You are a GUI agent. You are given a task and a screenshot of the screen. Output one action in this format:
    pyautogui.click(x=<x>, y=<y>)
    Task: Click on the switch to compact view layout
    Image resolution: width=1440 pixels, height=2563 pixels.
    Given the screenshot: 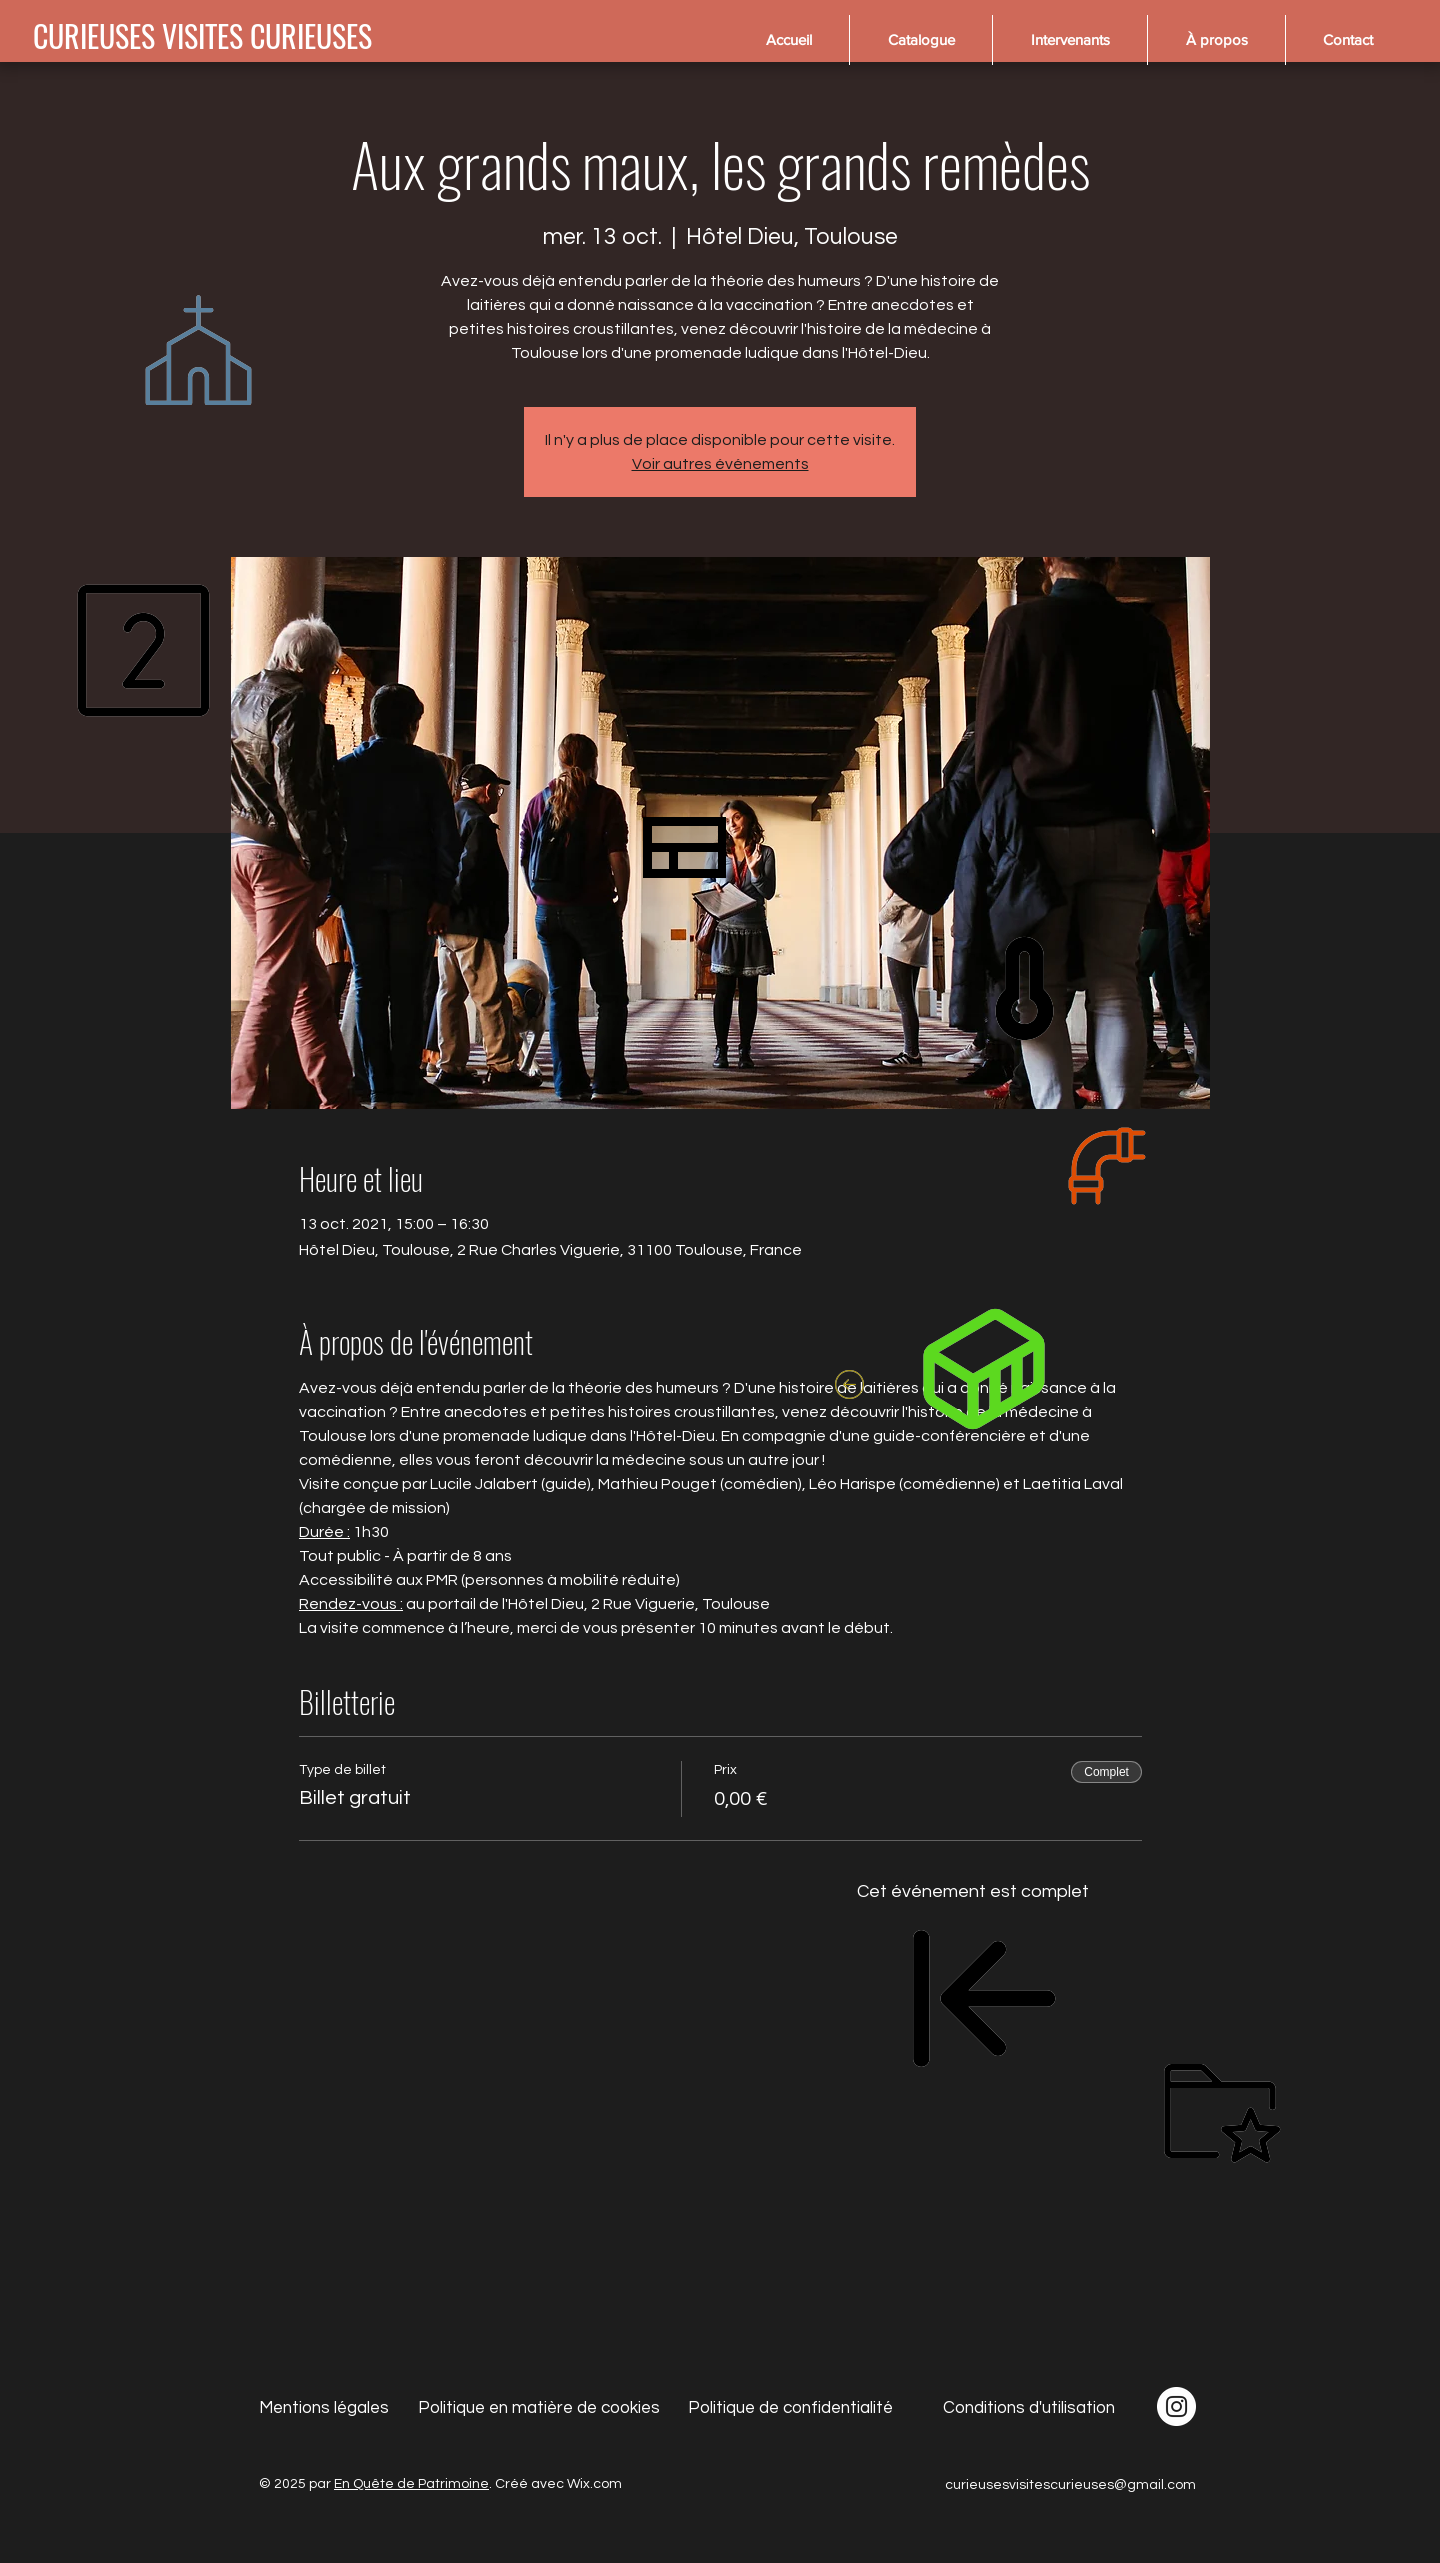 What is the action you would take?
    pyautogui.click(x=682, y=847)
    